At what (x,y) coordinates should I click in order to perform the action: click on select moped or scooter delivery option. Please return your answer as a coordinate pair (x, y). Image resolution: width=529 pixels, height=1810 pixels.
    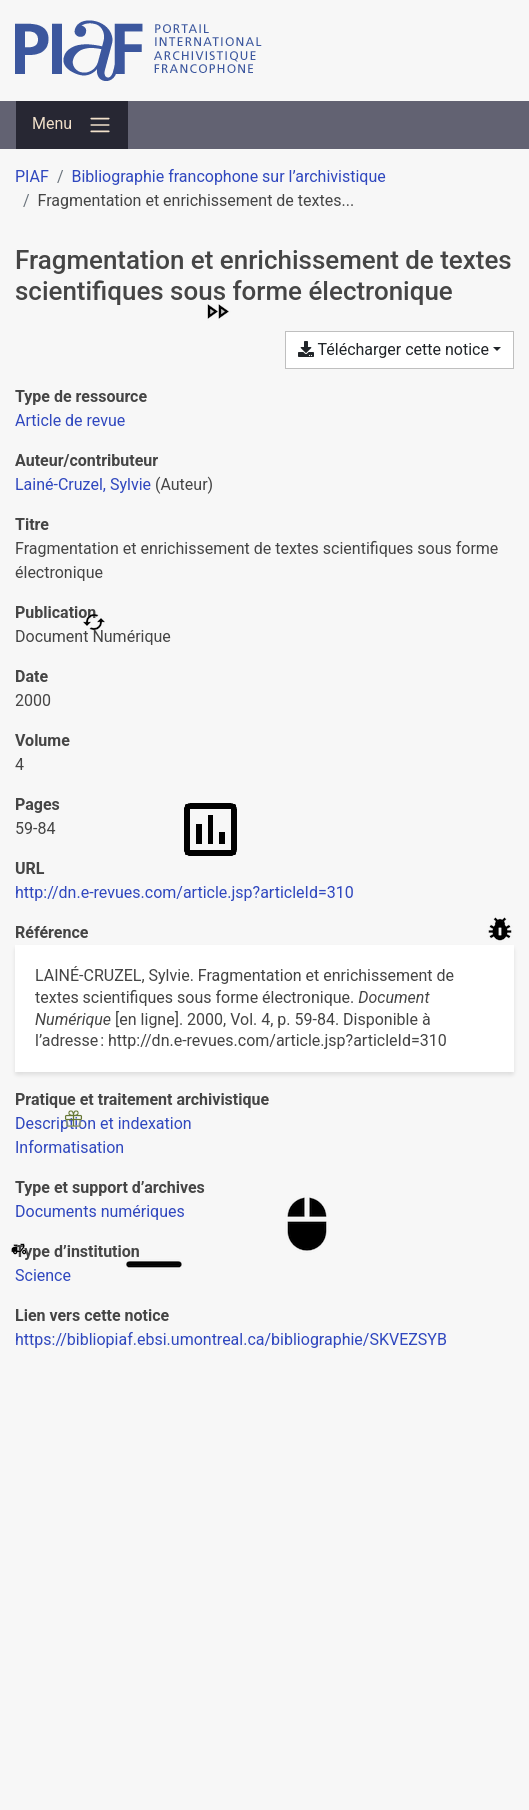
    Looking at the image, I should click on (19, 1249).